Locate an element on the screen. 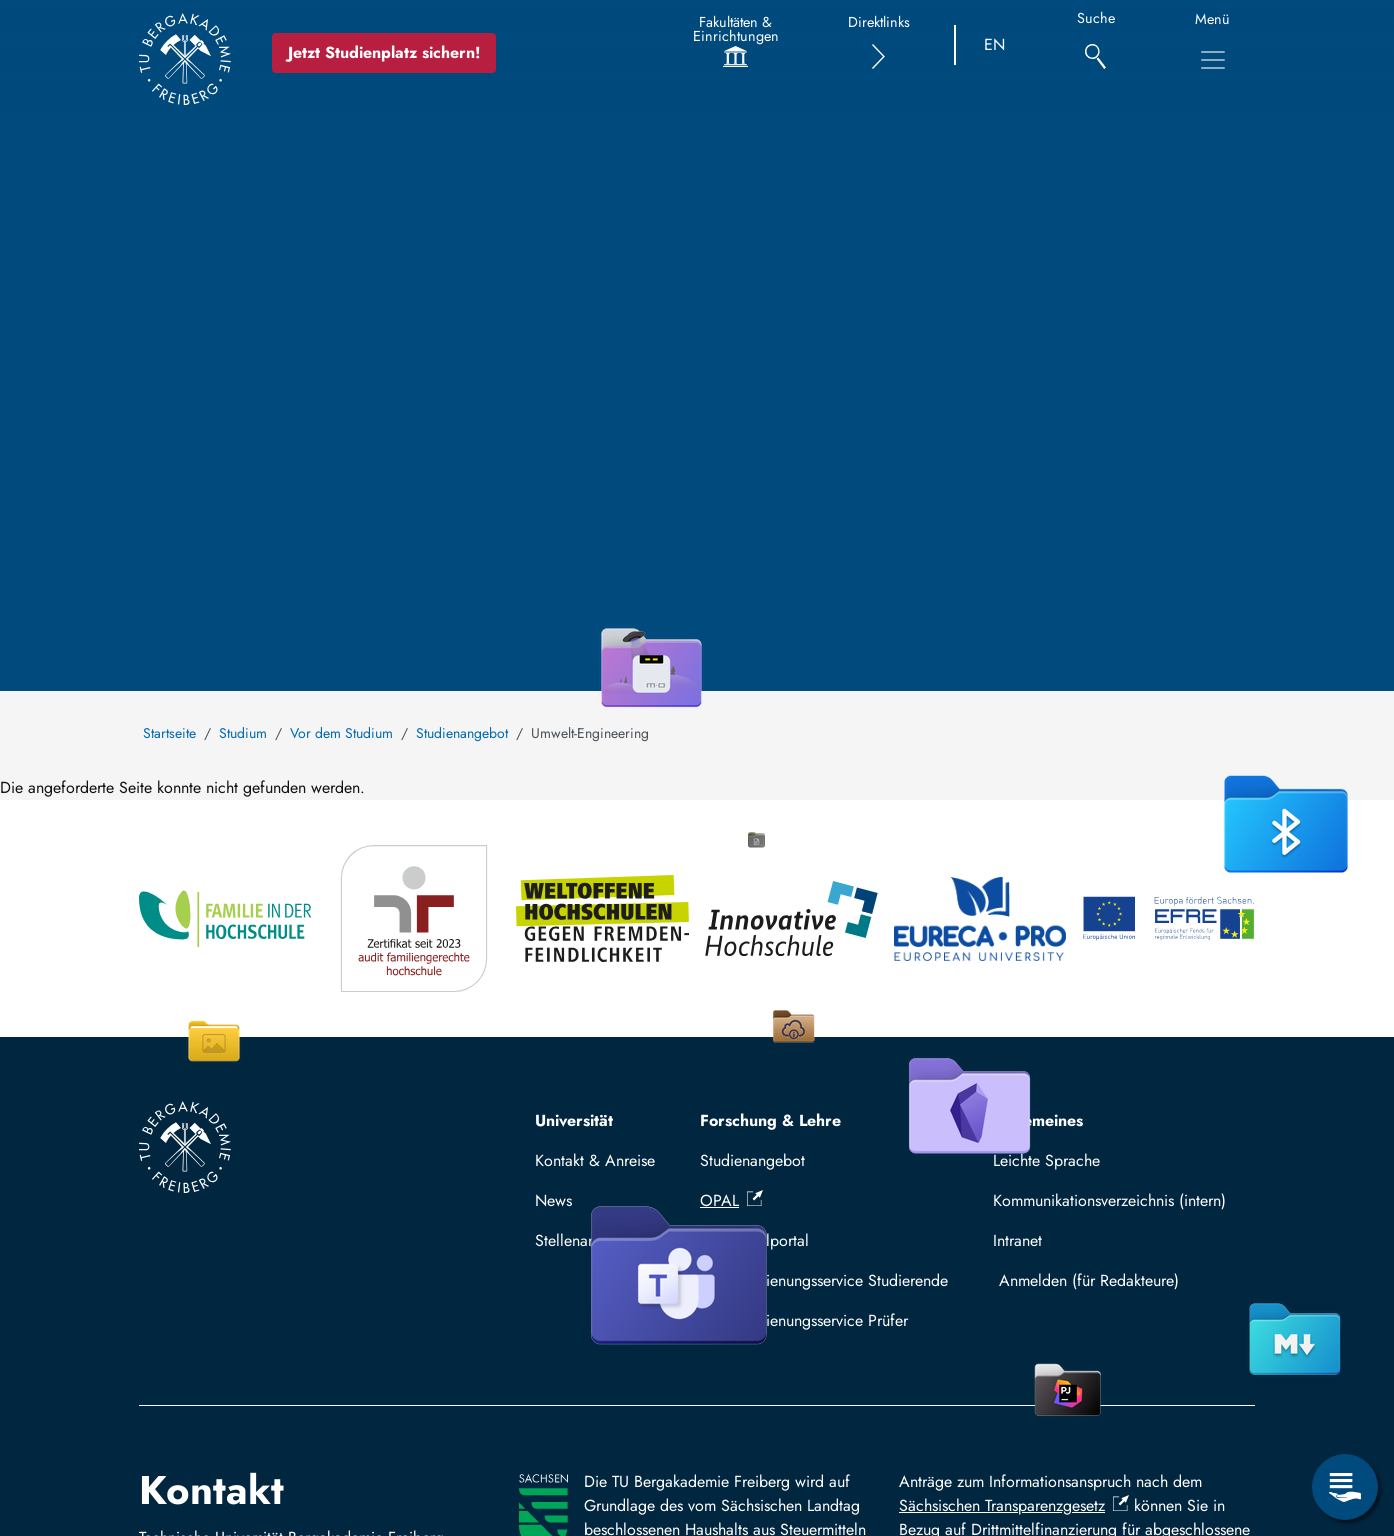  folder containing markdown files is located at coordinates (1294, 1341).